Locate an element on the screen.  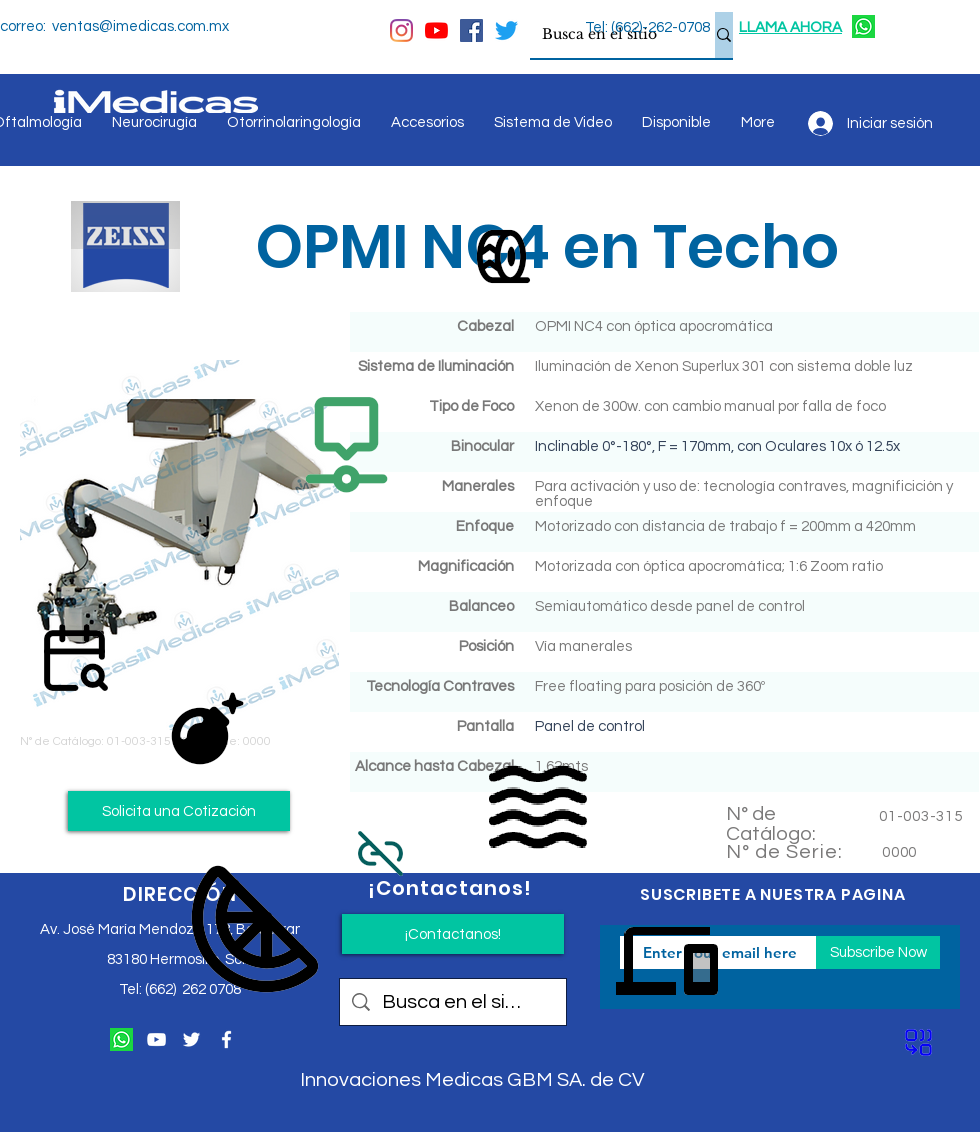
view event details on timeline is located at coordinates (346, 442).